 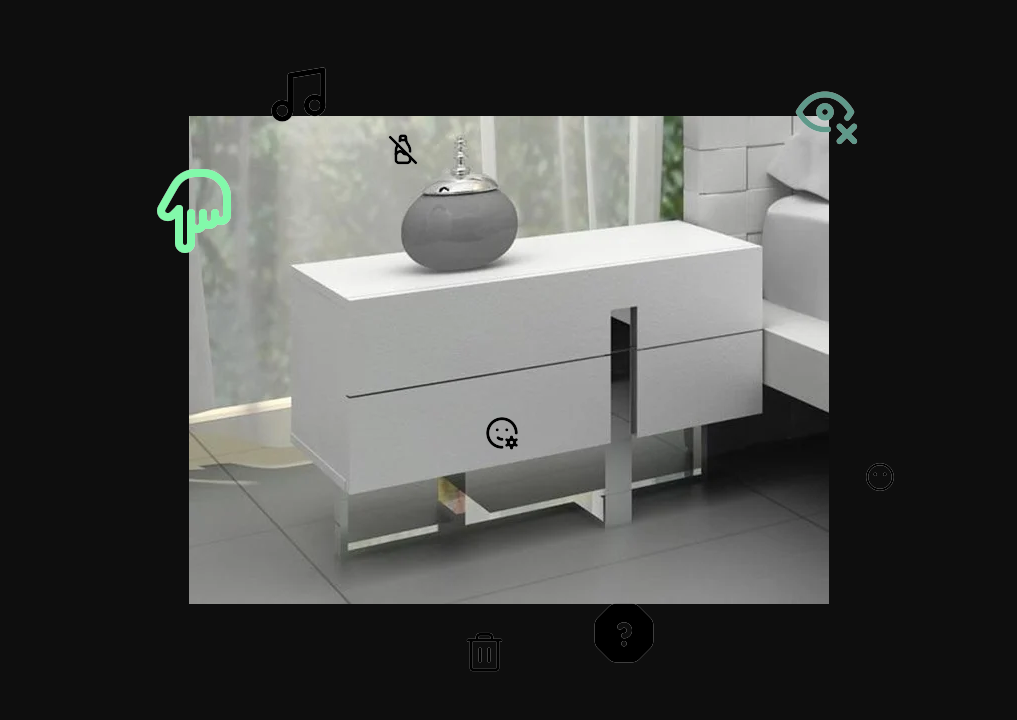 What do you see at coordinates (484, 653) in the screenshot?
I see `delete this item` at bounding box center [484, 653].